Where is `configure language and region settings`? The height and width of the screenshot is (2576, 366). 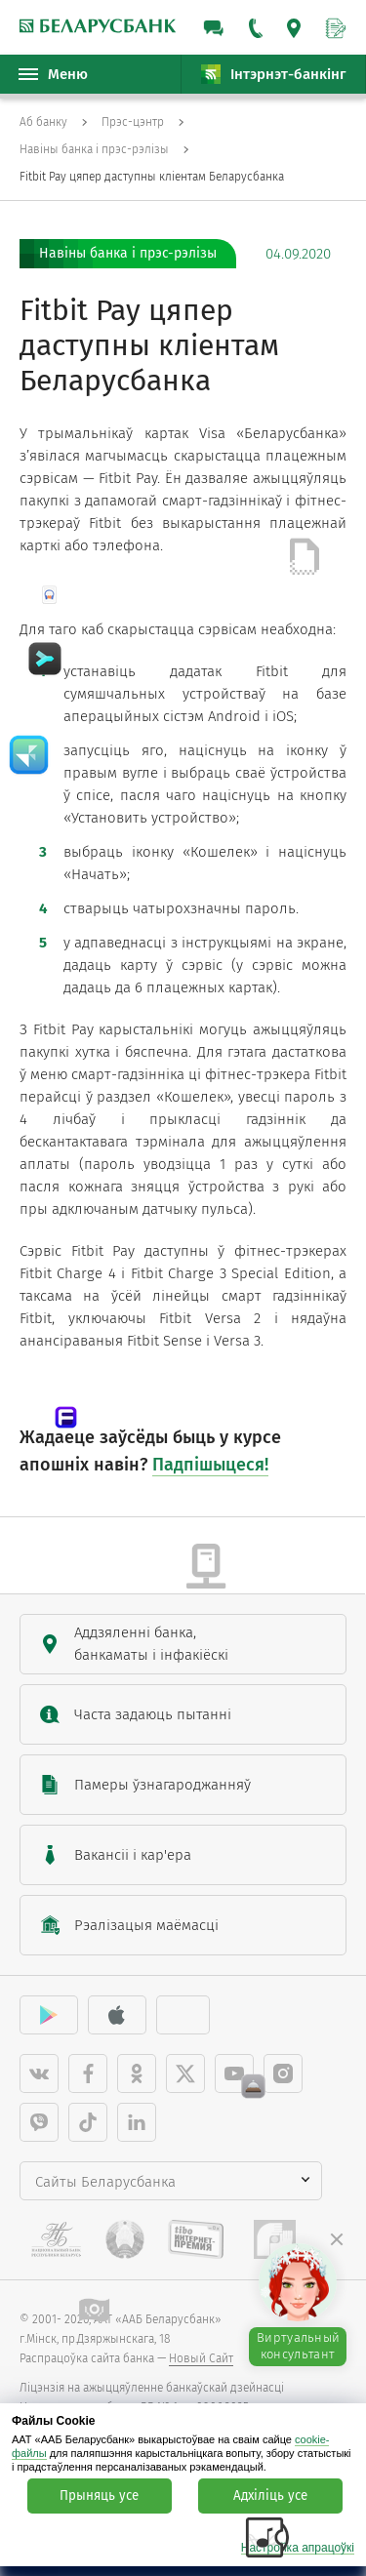
configure language and region settings is located at coordinates (95, 2310).